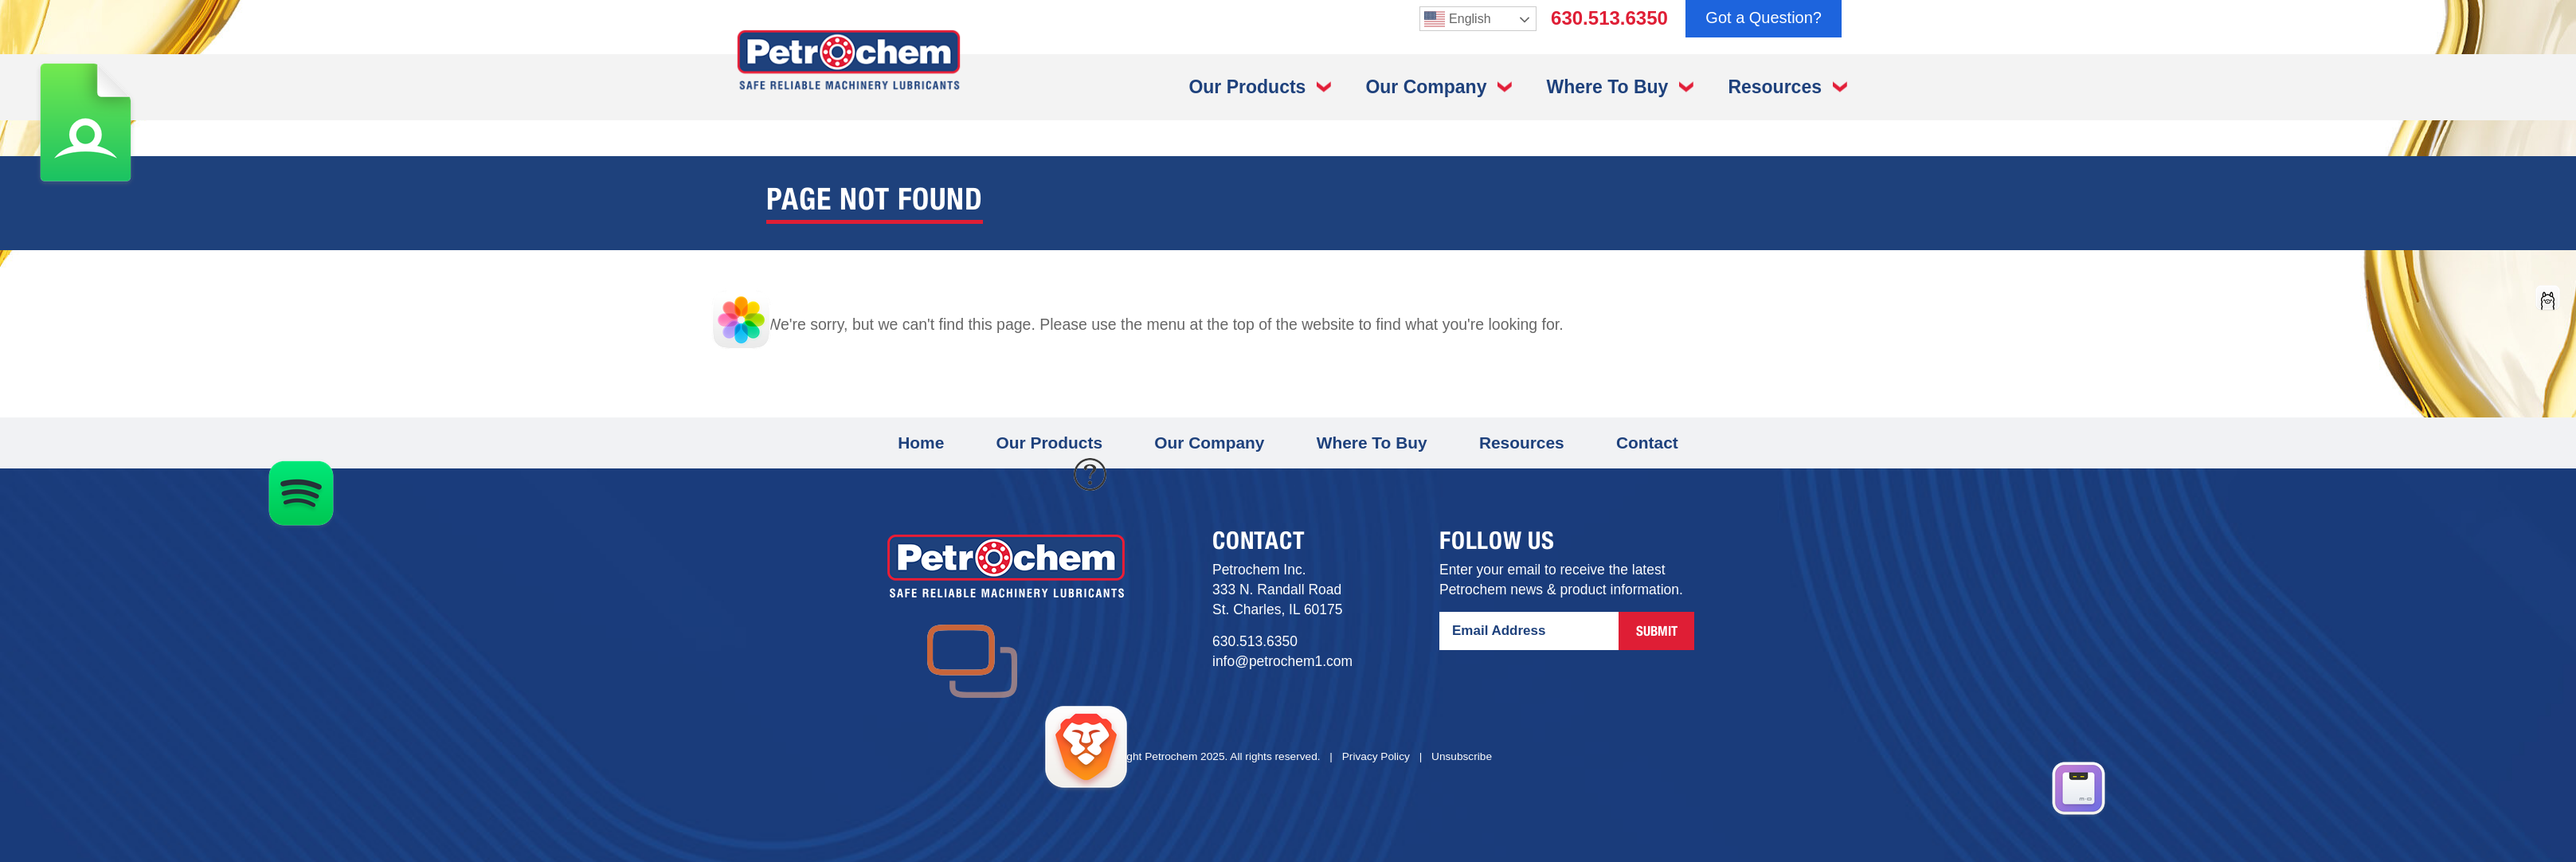 The width and height of the screenshot is (2576, 862). What do you see at coordinates (1086, 746) in the screenshot?
I see `open the Brave browser` at bounding box center [1086, 746].